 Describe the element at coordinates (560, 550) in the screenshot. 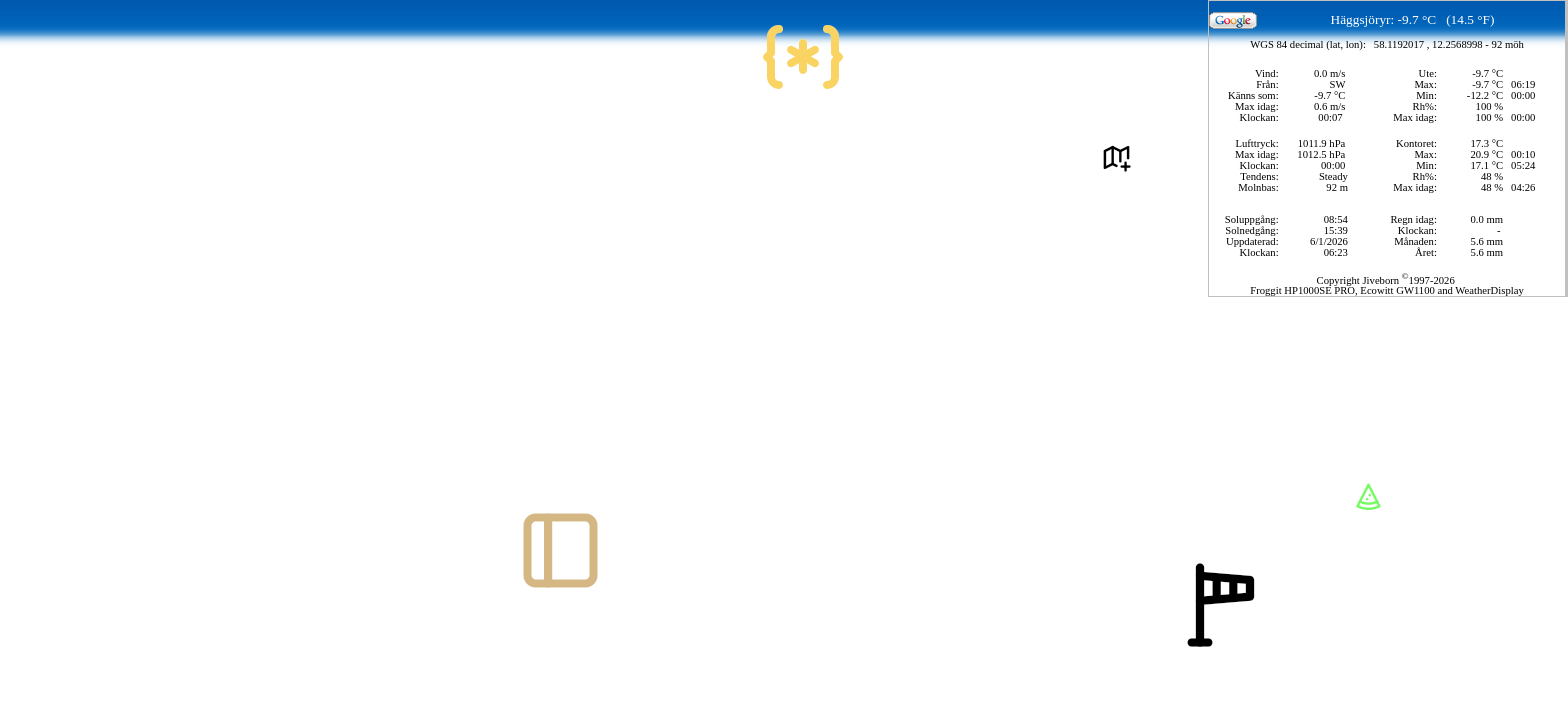

I see `toggle sidebar navigation` at that location.